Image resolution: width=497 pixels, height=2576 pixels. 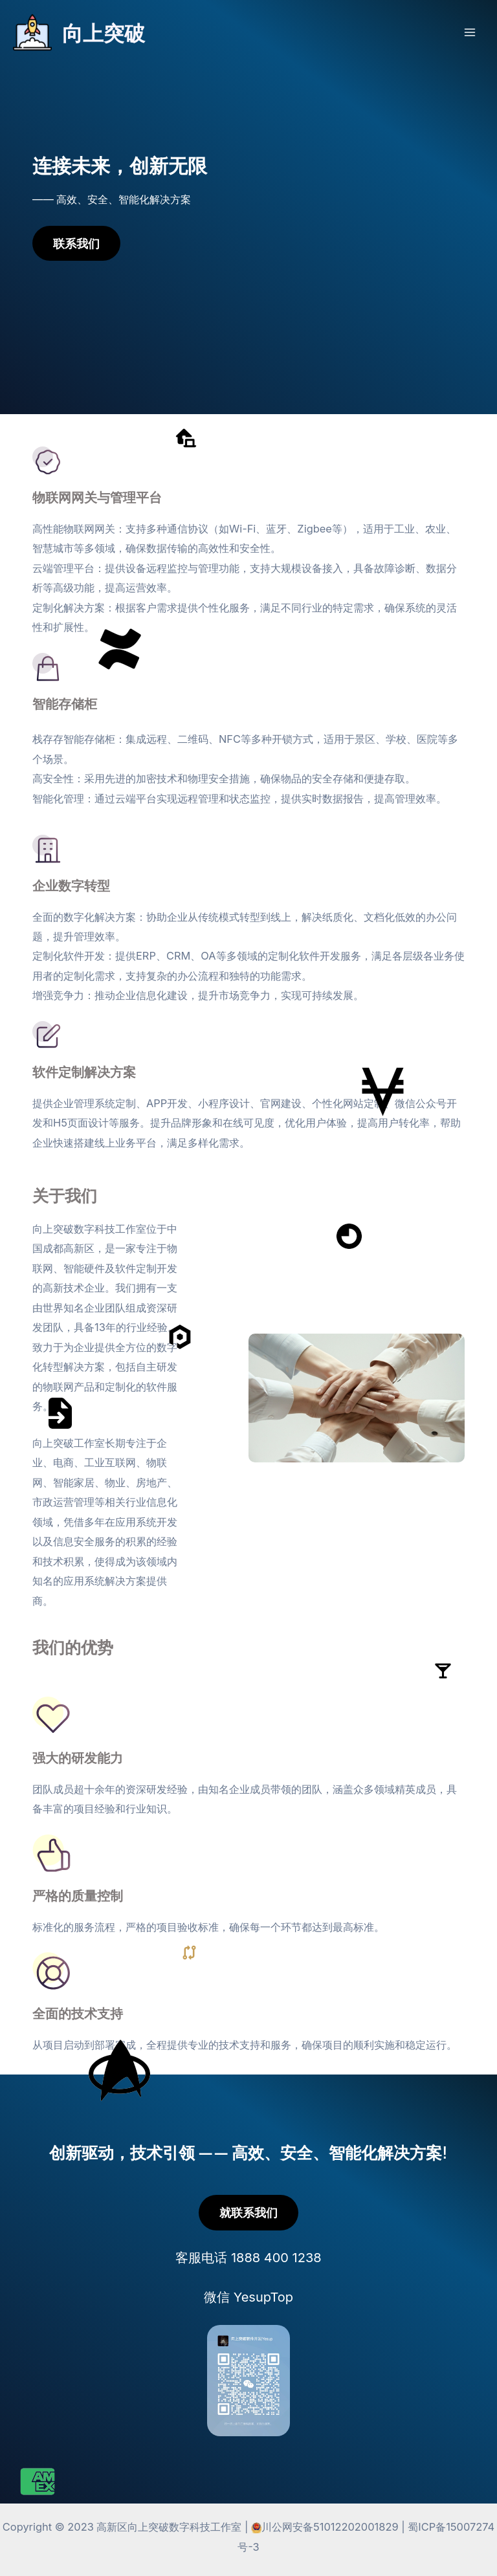 What do you see at coordinates (189, 1952) in the screenshot?
I see `compare code versions or branches` at bounding box center [189, 1952].